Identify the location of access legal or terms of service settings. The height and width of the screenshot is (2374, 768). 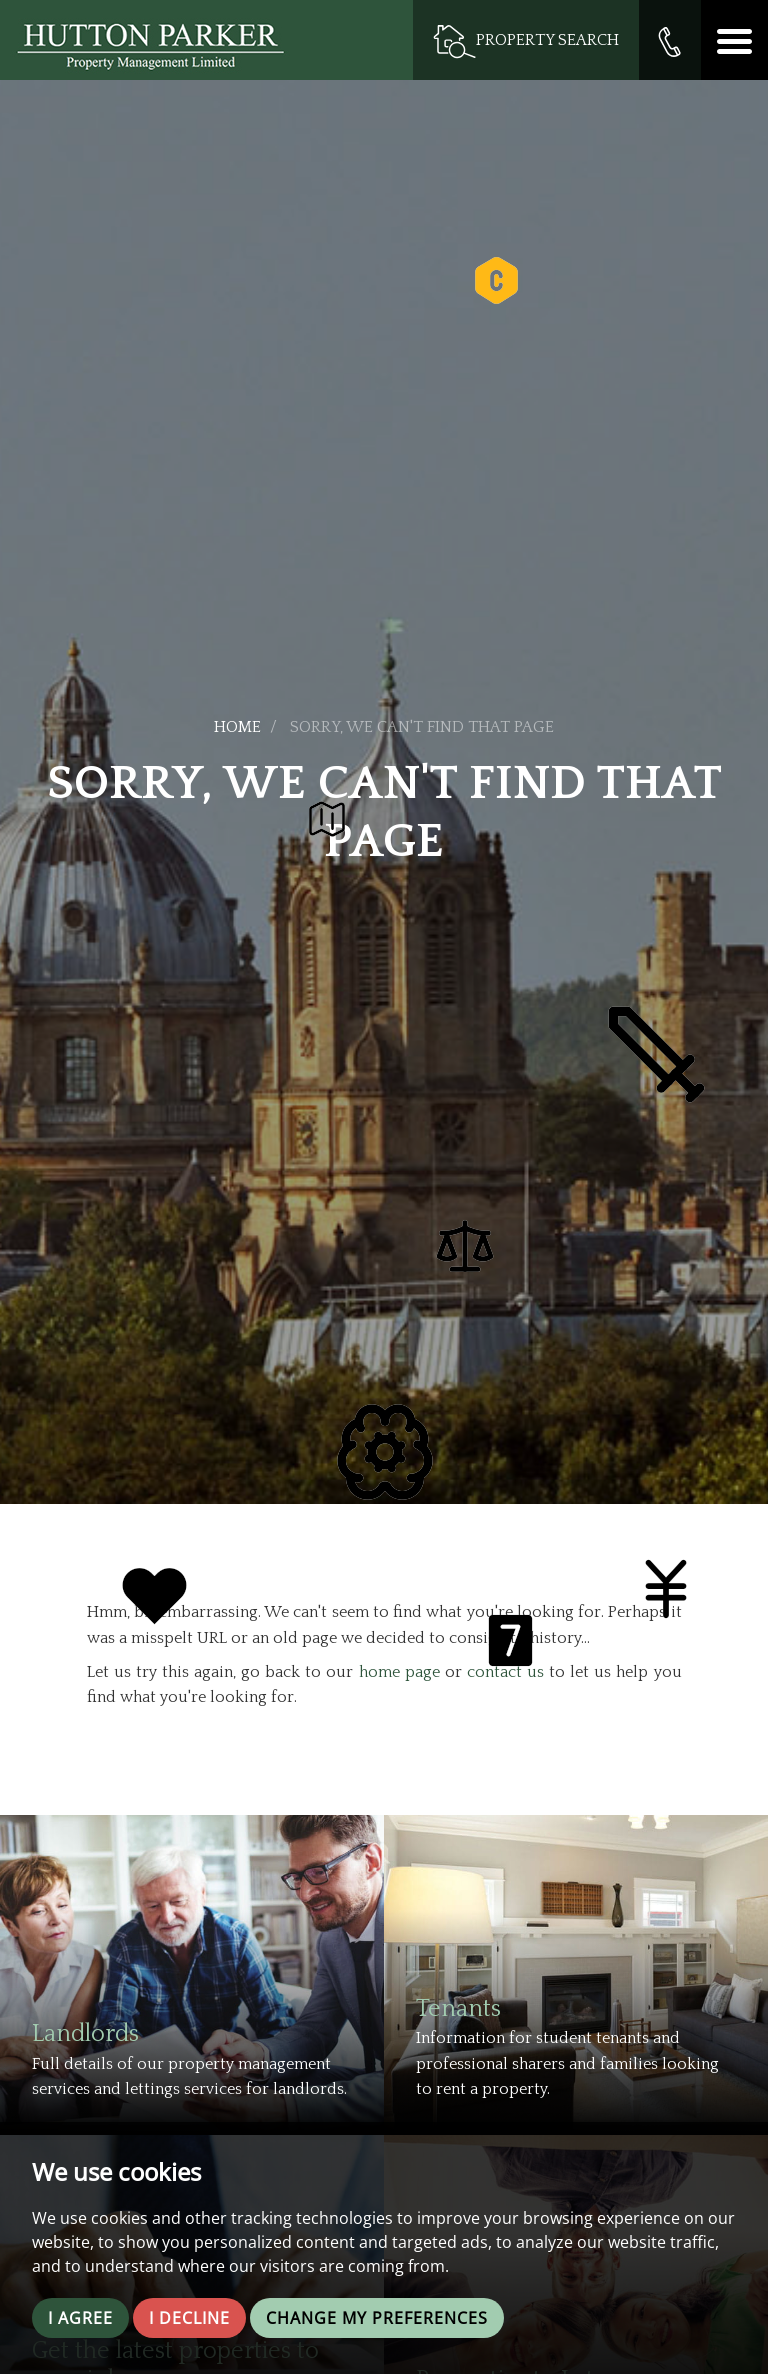
(465, 1246).